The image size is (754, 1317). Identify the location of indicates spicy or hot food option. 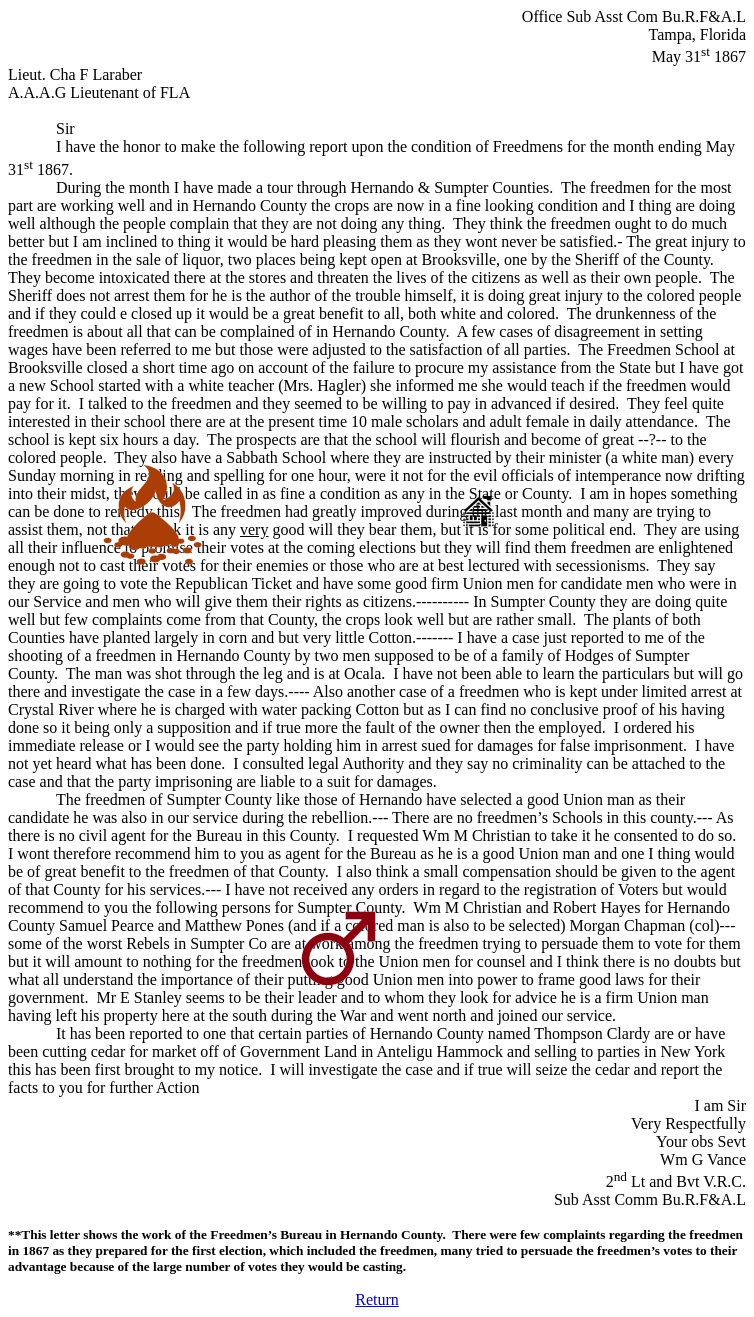
(153, 515).